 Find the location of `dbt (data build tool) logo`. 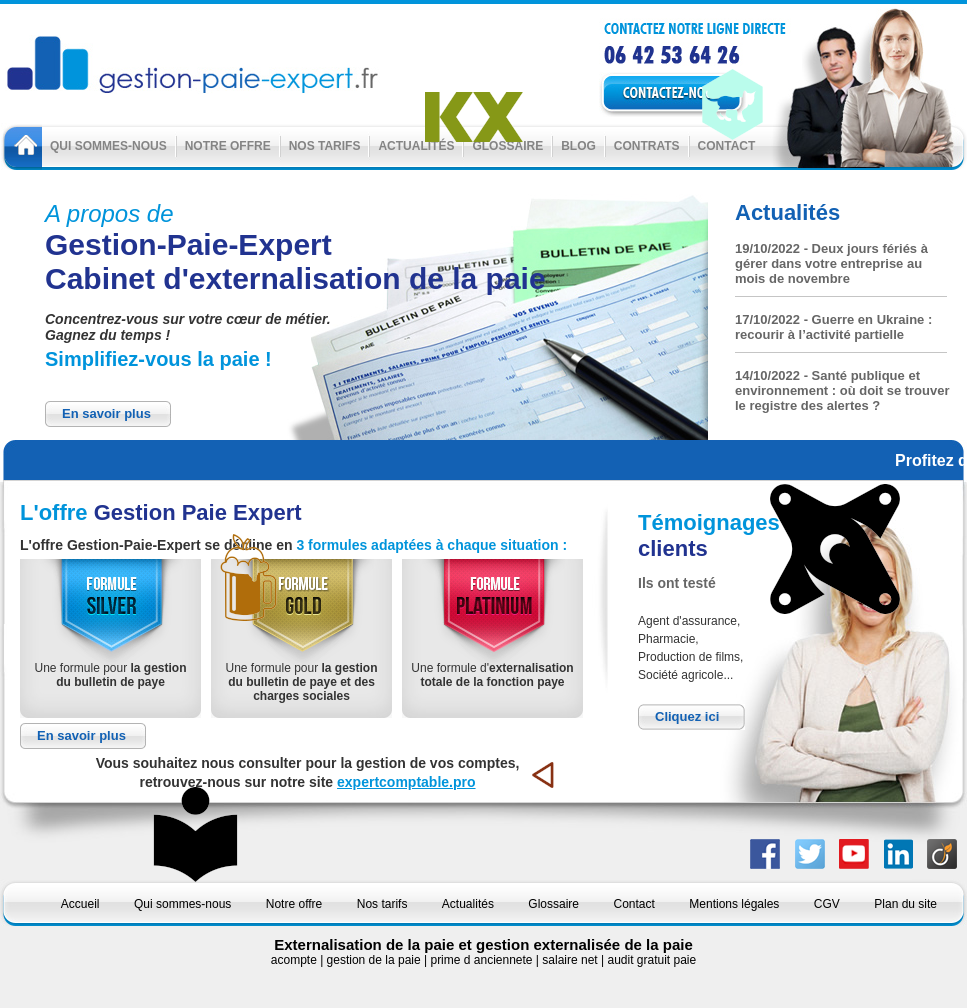

dbt (data build tool) logo is located at coordinates (835, 549).